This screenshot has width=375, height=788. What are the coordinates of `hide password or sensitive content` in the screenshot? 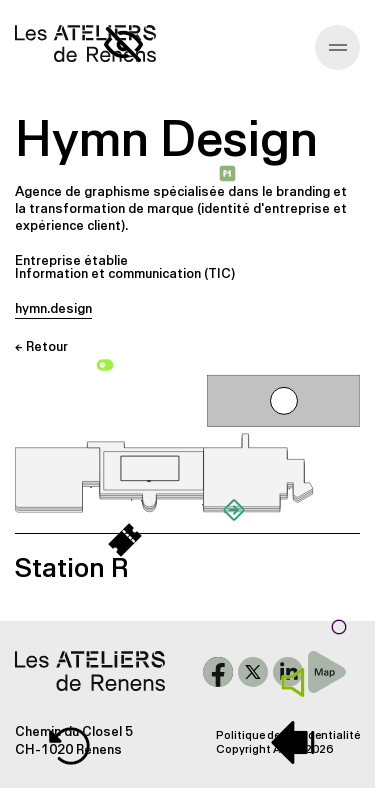 It's located at (123, 44).